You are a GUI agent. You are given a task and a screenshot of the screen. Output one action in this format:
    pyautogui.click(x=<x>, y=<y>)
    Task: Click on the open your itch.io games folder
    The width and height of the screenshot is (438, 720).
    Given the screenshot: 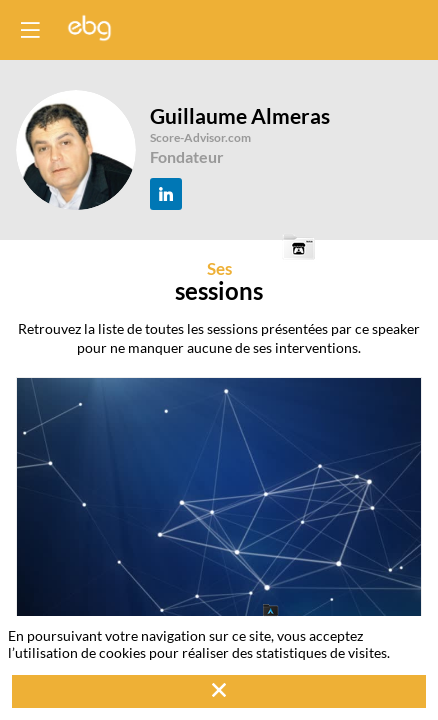 What is the action you would take?
    pyautogui.click(x=298, y=247)
    